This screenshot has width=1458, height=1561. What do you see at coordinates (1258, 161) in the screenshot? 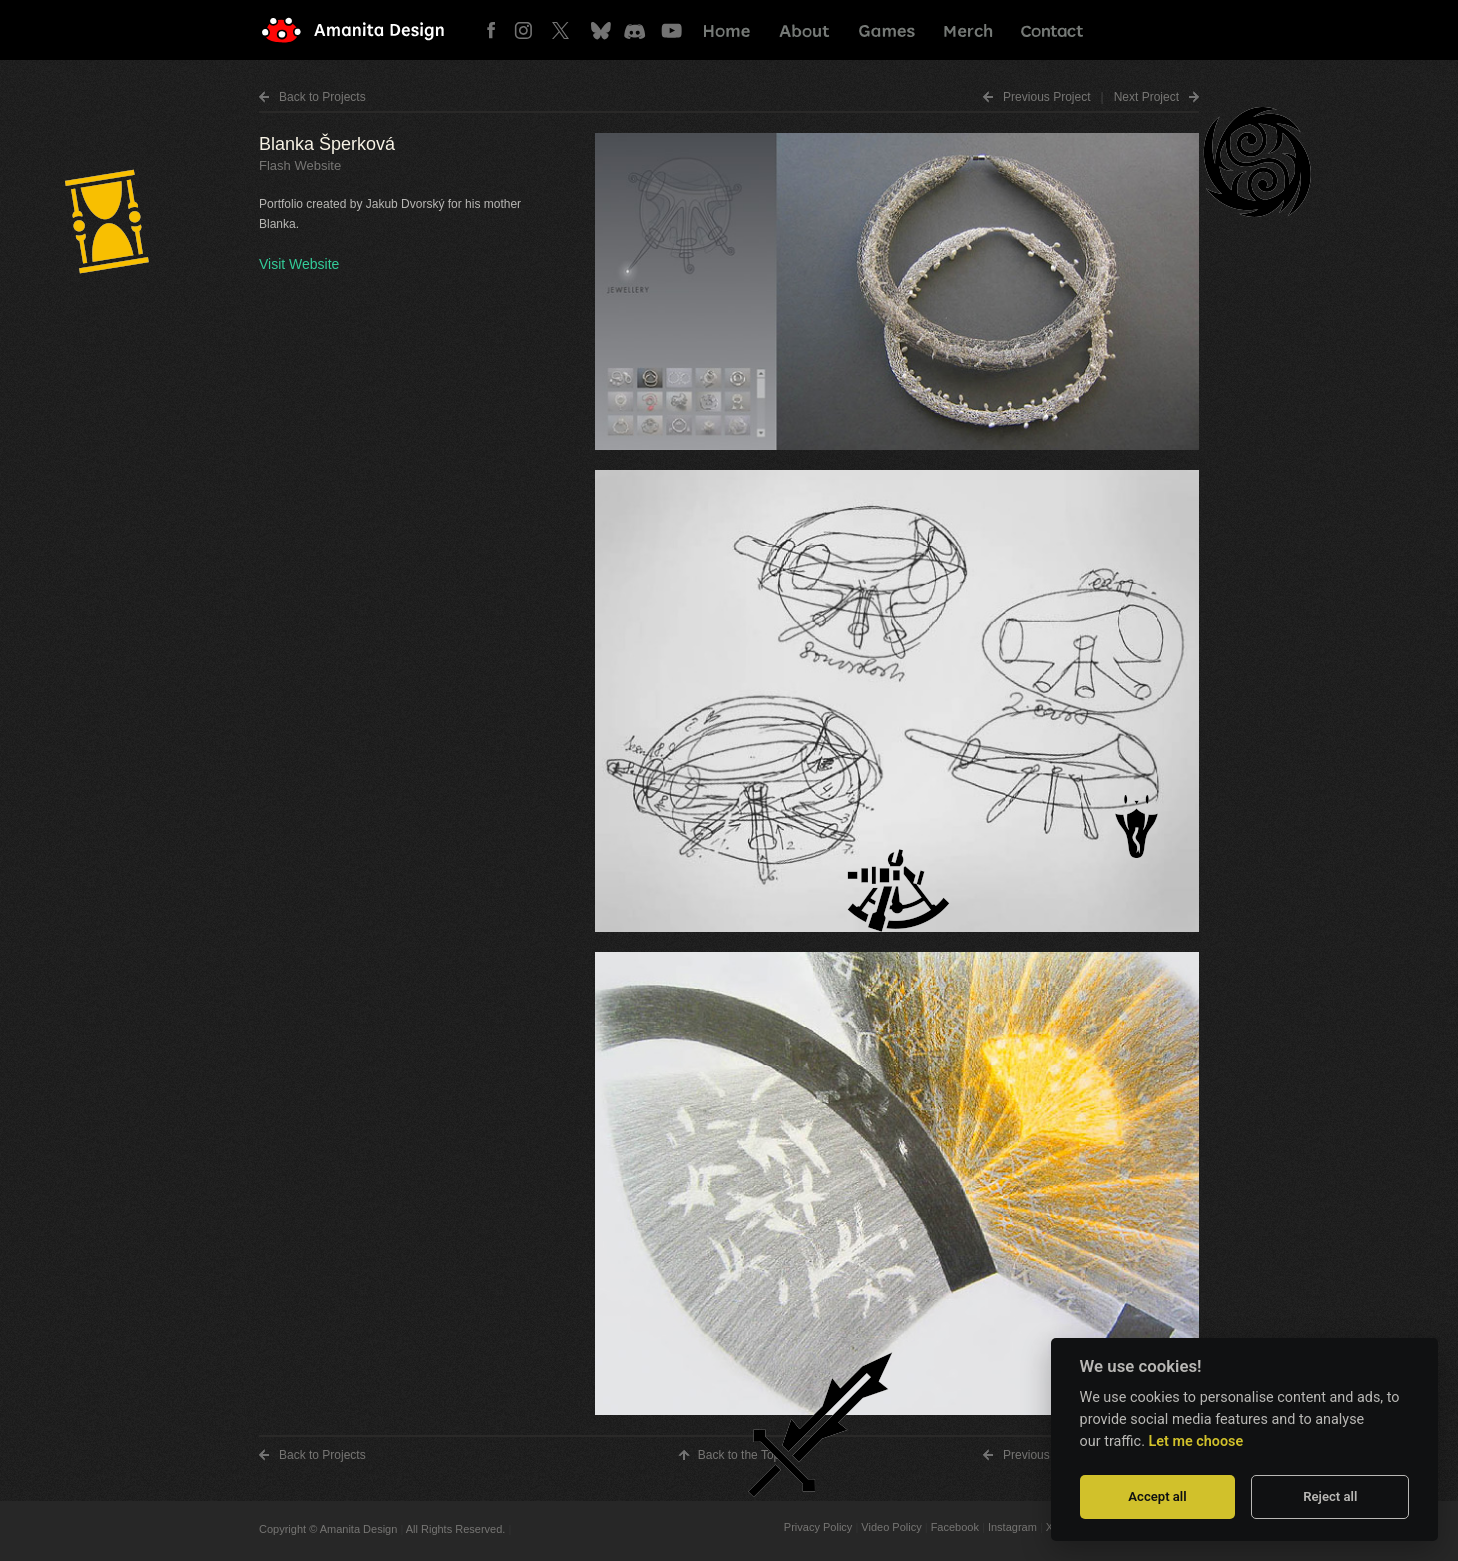
I see `activate typhoon or wind-based ability` at bounding box center [1258, 161].